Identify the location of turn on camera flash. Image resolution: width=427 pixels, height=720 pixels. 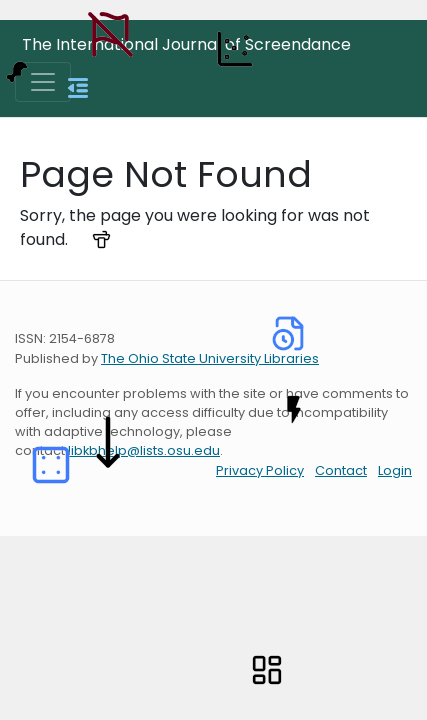
(294, 410).